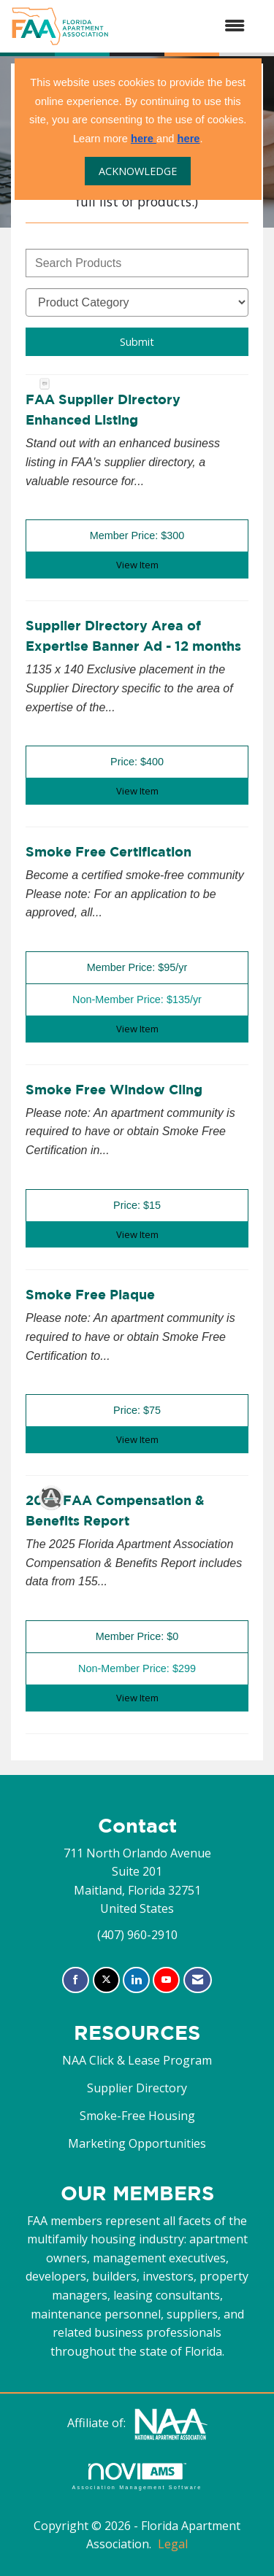 The height and width of the screenshot is (2576, 274). What do you see at coordinates (45, 384) in the screenshot?
I see `a SAMI subtitle or caption file` at bounding box center [45, 384].